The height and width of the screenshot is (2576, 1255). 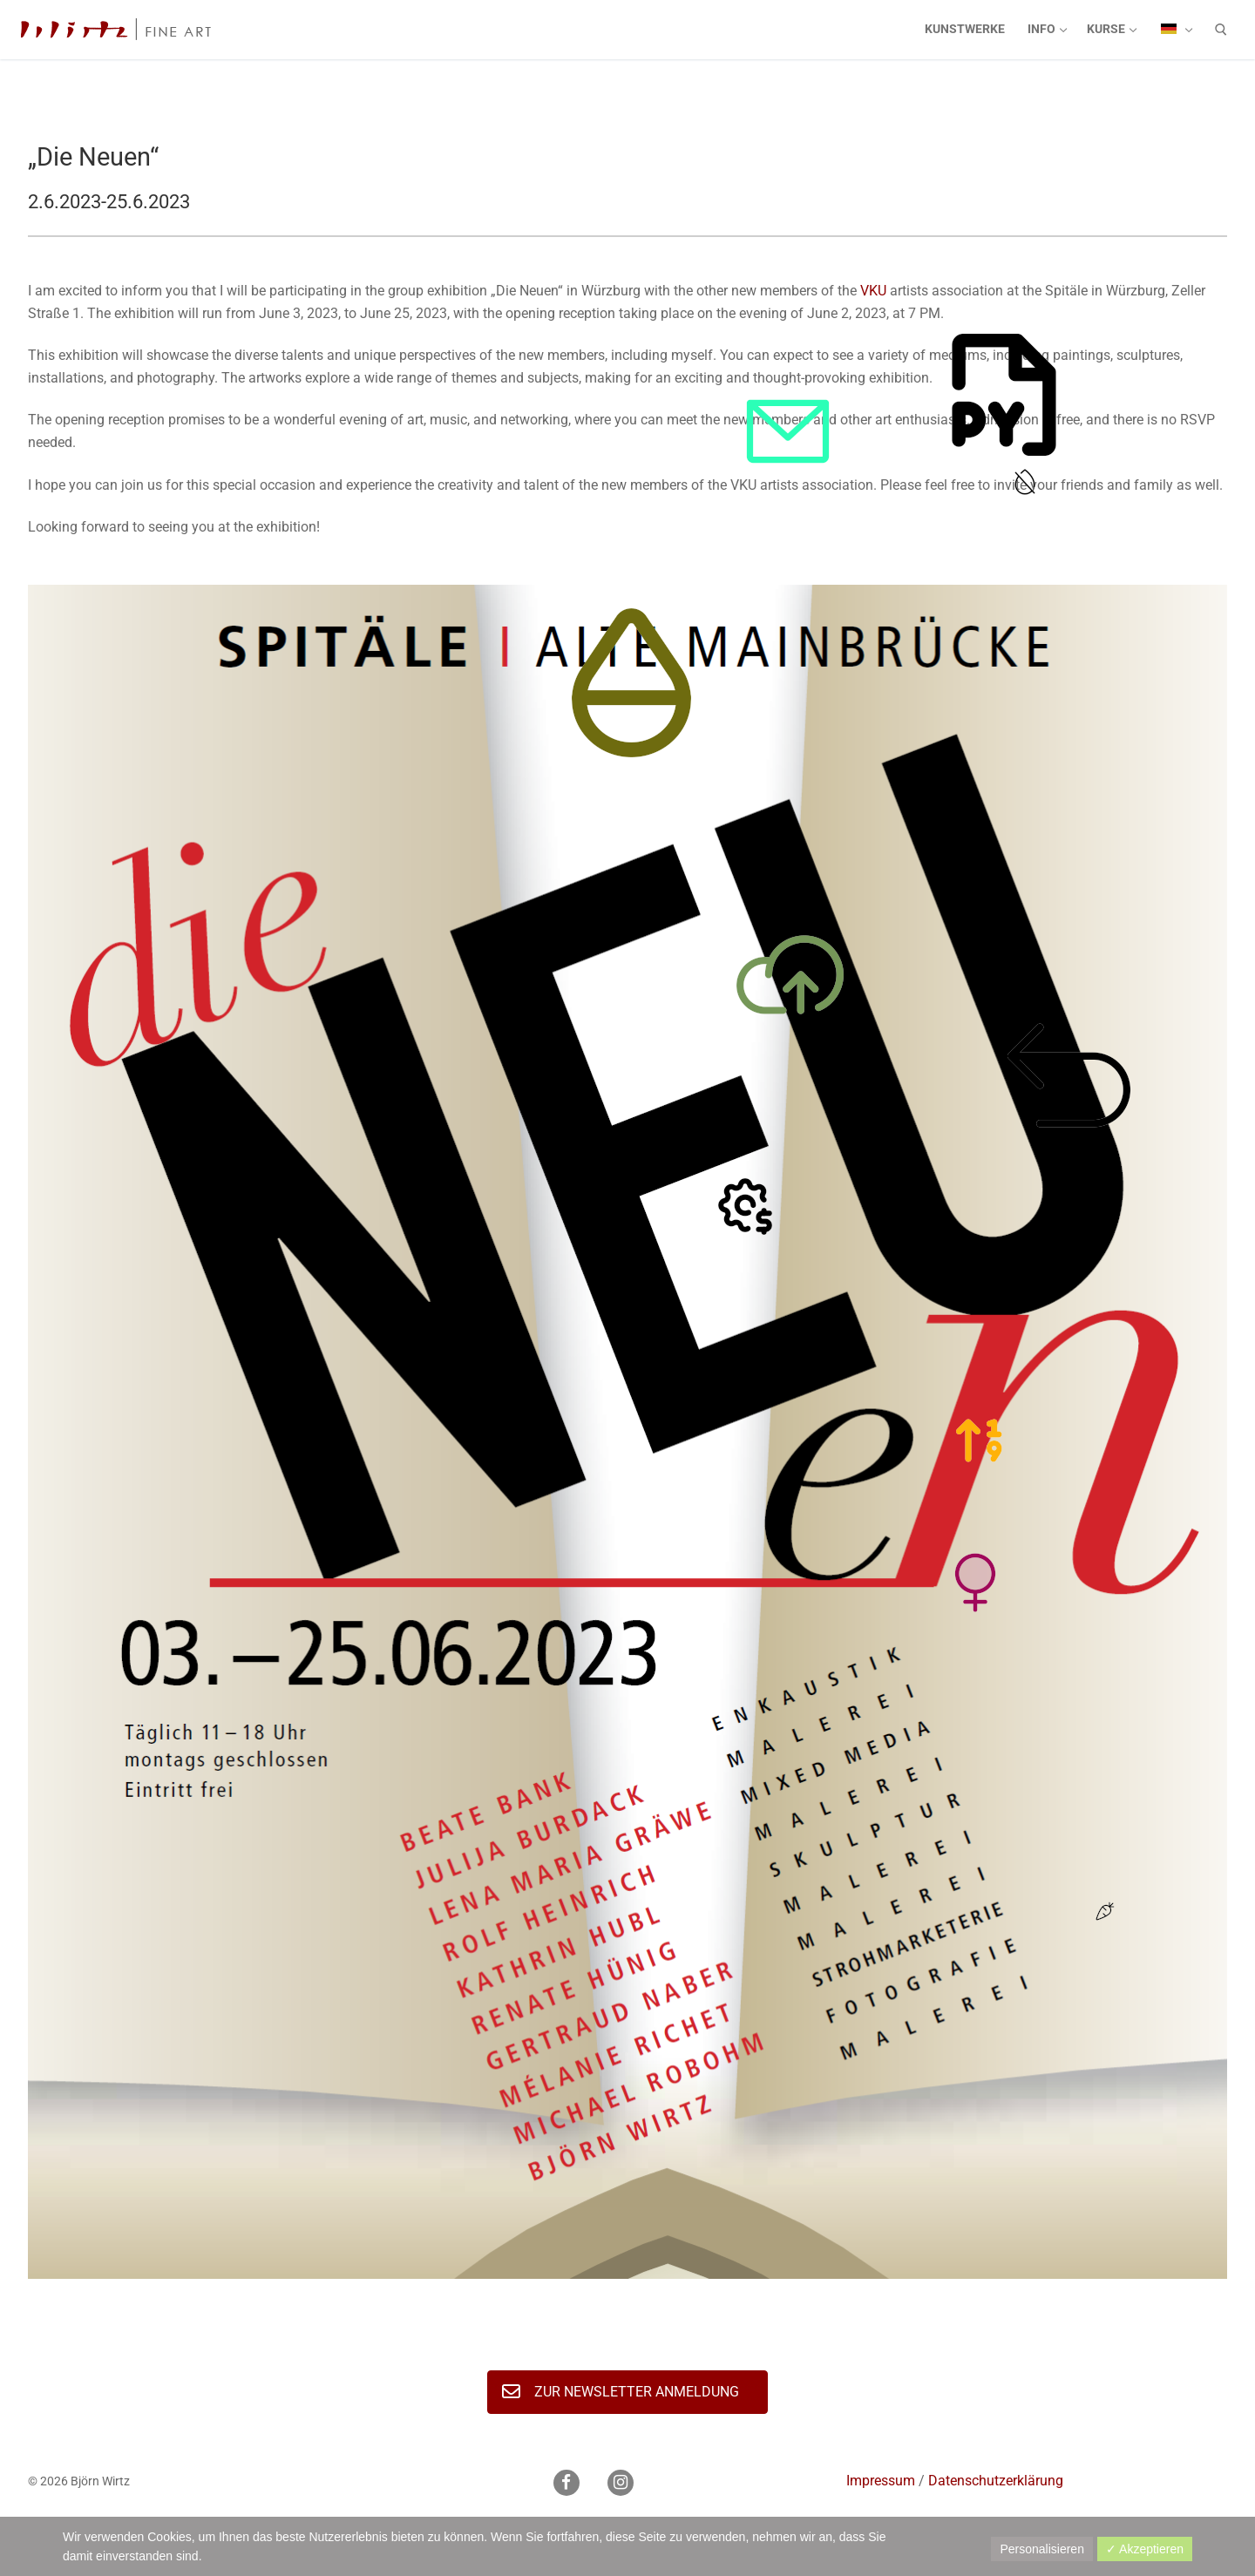 I want to click on undo previous action, so click(x=1068, y=1080).